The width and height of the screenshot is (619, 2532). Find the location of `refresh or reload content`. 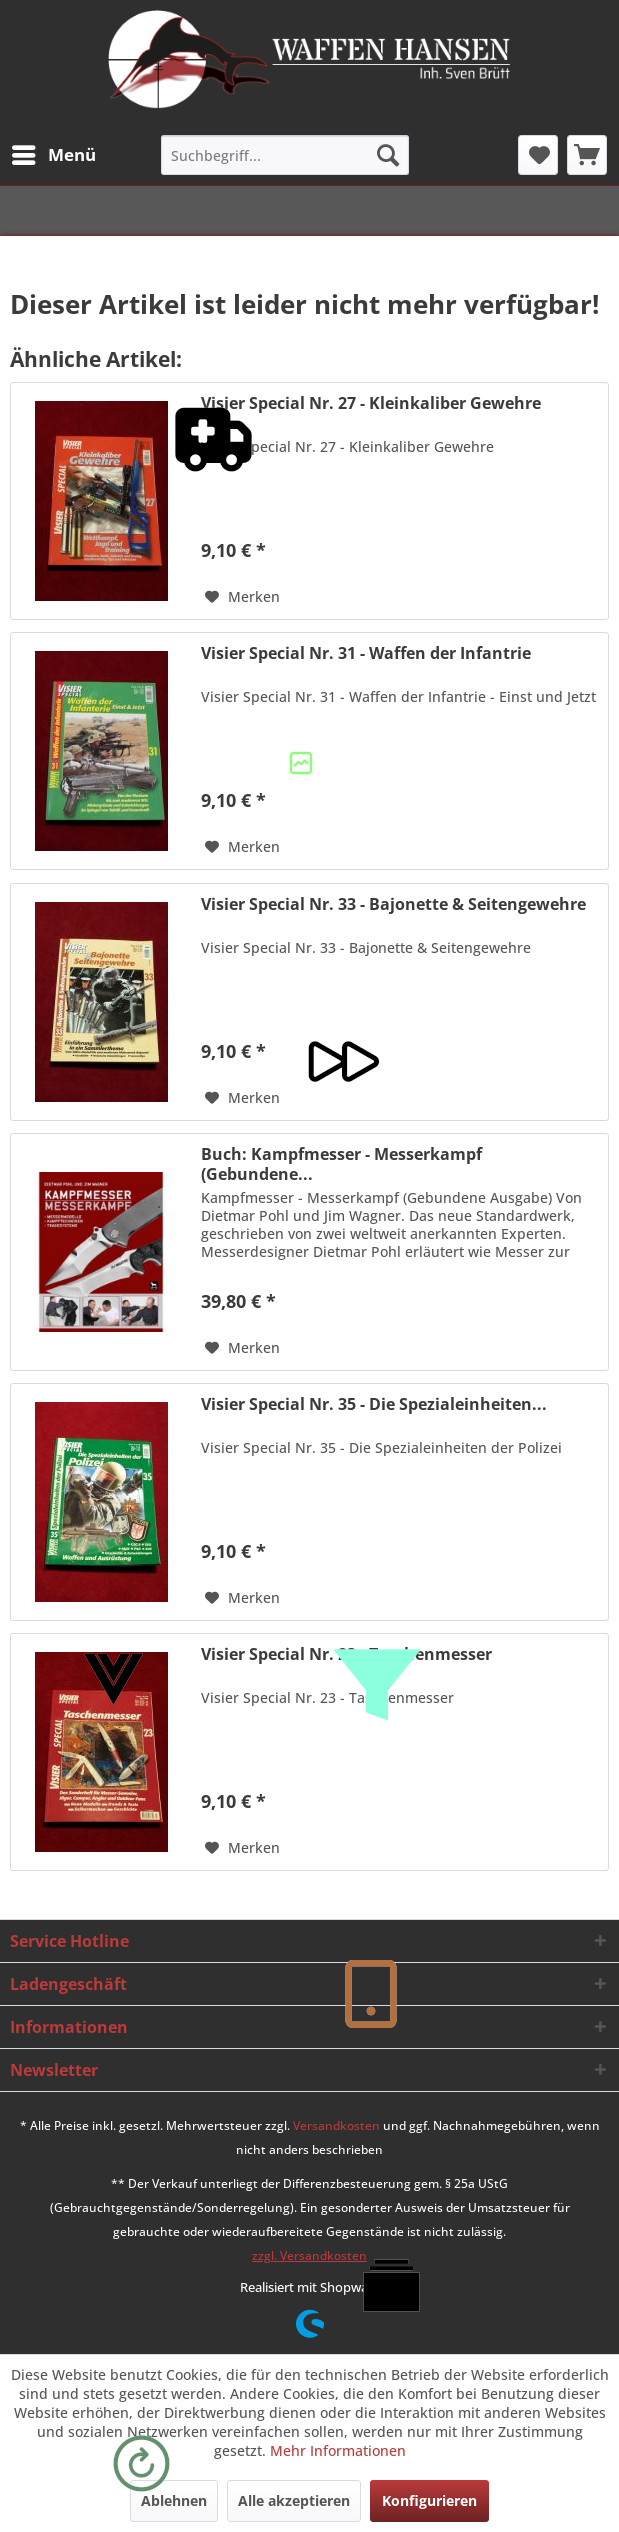

refresh or reload content is located at coordinates (141, 2463).